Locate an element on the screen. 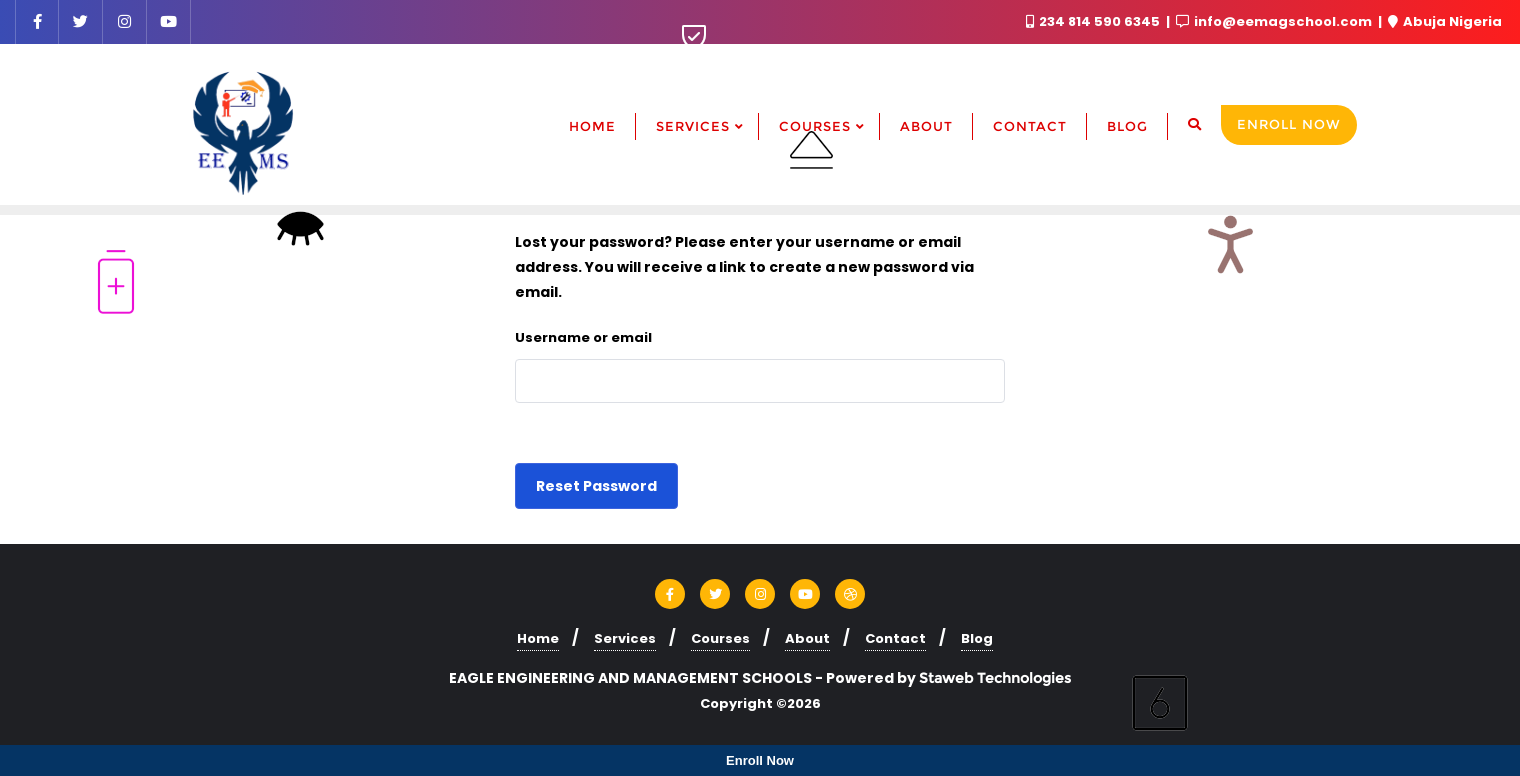  indicates pedestrian or walking mode is located at coordinates (1230, 244).